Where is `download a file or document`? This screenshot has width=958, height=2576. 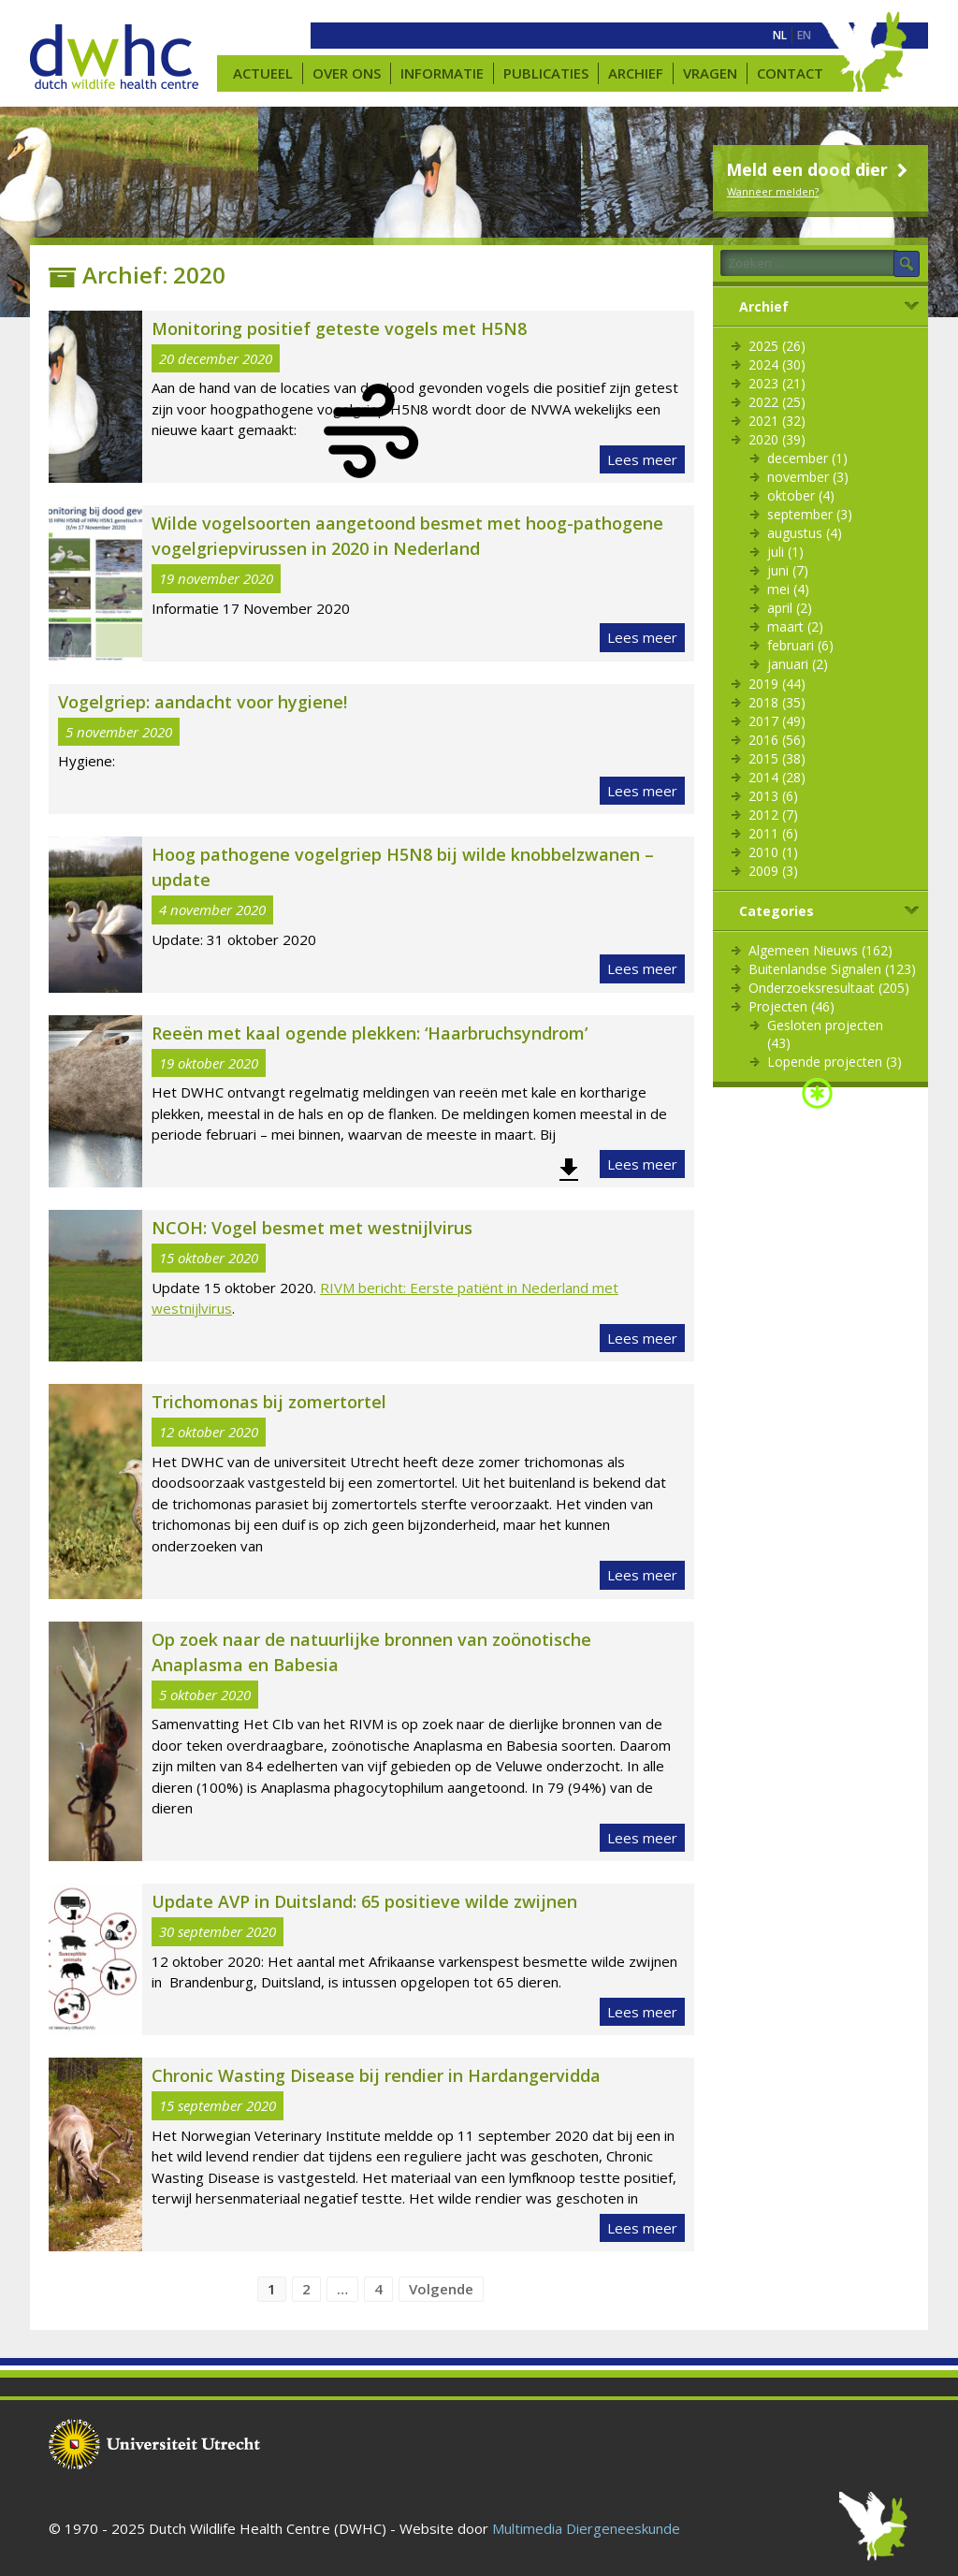 download a file or document is located at coordinates (569, 1171).